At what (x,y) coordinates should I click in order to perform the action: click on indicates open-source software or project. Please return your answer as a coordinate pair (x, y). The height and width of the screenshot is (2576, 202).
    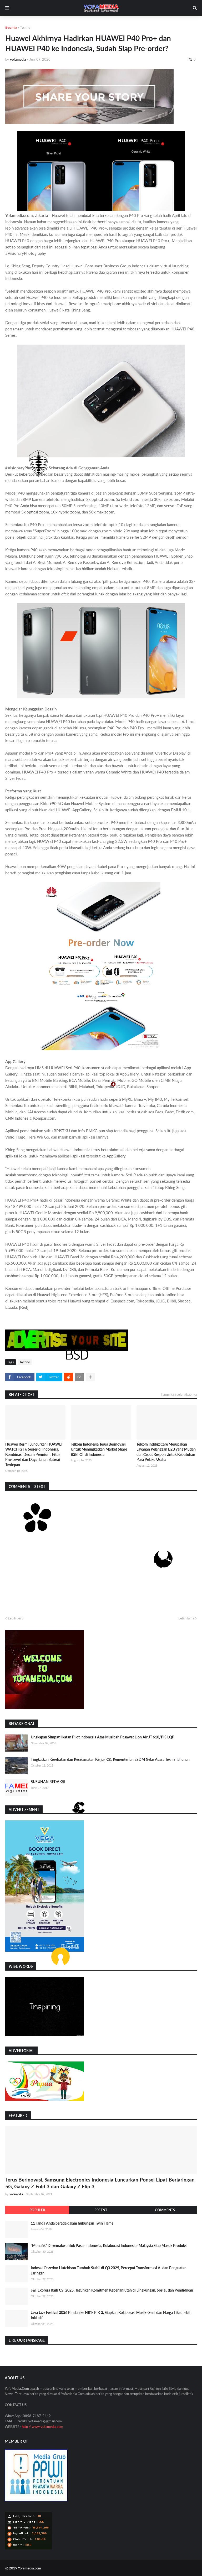
    Looking at the image, I should click on (60, 1957).